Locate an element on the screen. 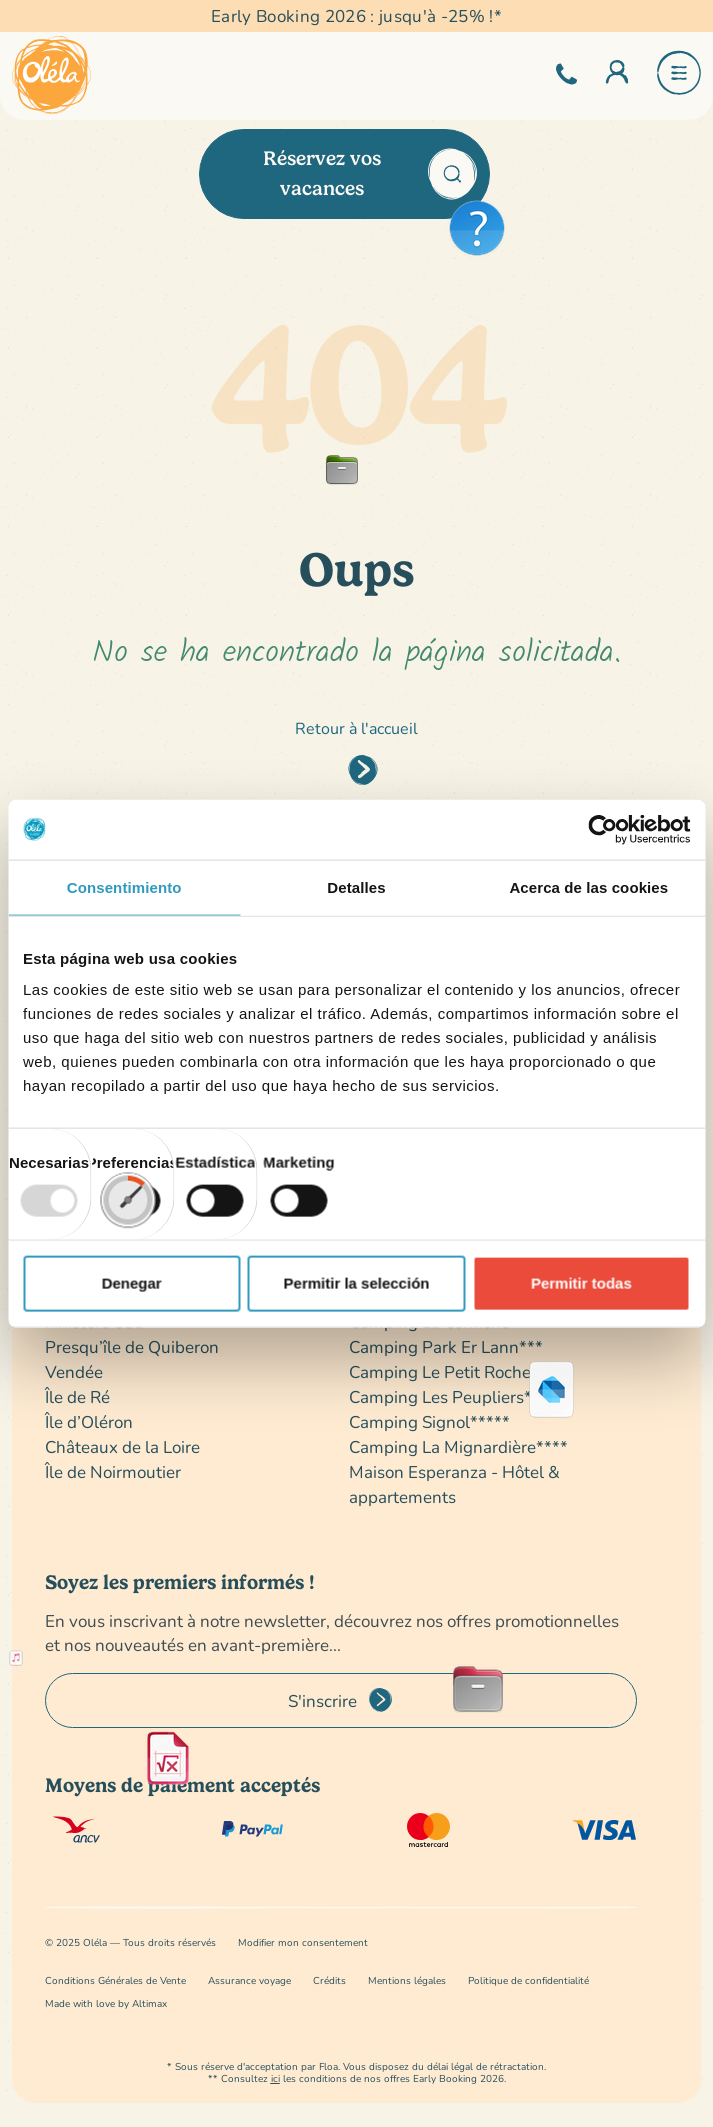 This screenshot has height=2127, width=713. open the file manager is located at coordinates (478, 1689).